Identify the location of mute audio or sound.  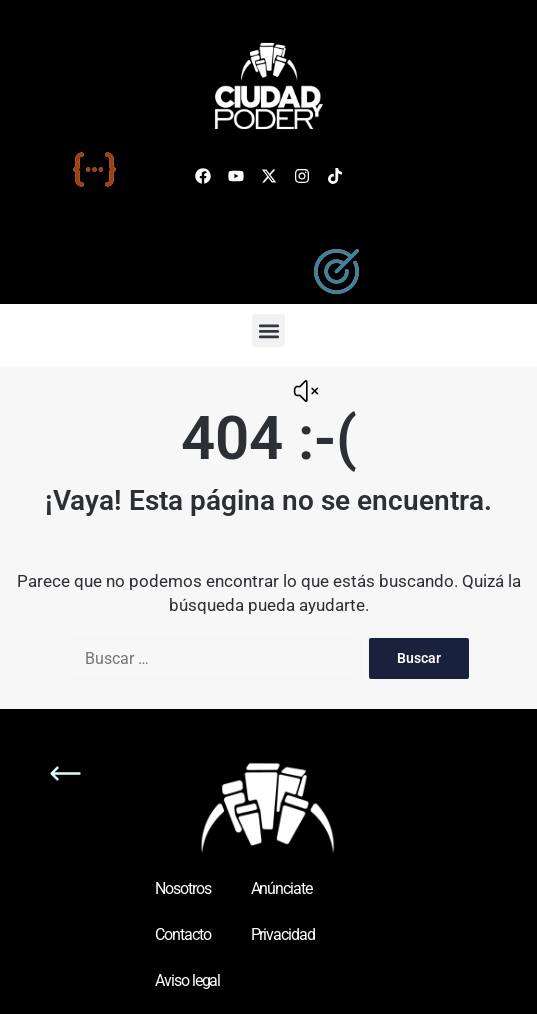
(306, 391).